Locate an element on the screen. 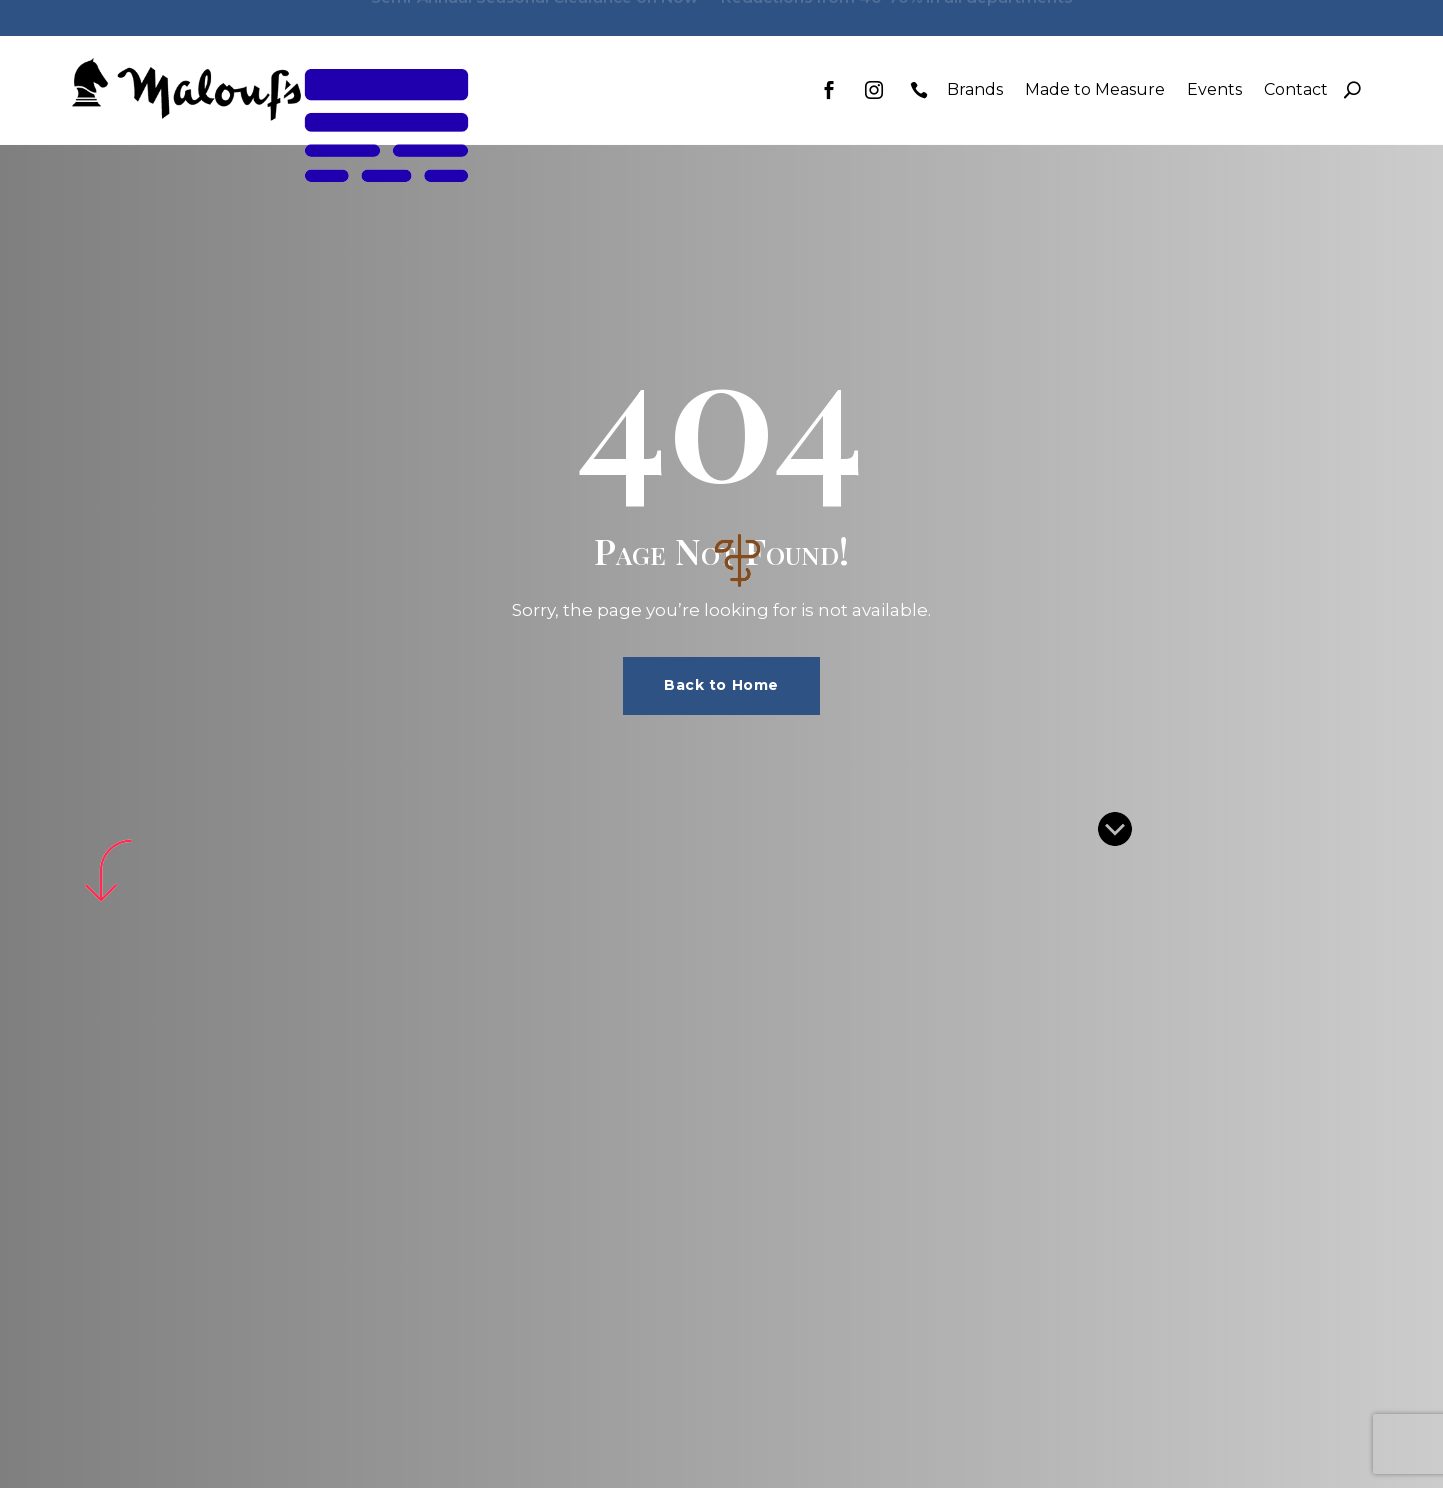 The image size is (1443, 1488). go back and down in navigation is located at coordinates (108, 870).